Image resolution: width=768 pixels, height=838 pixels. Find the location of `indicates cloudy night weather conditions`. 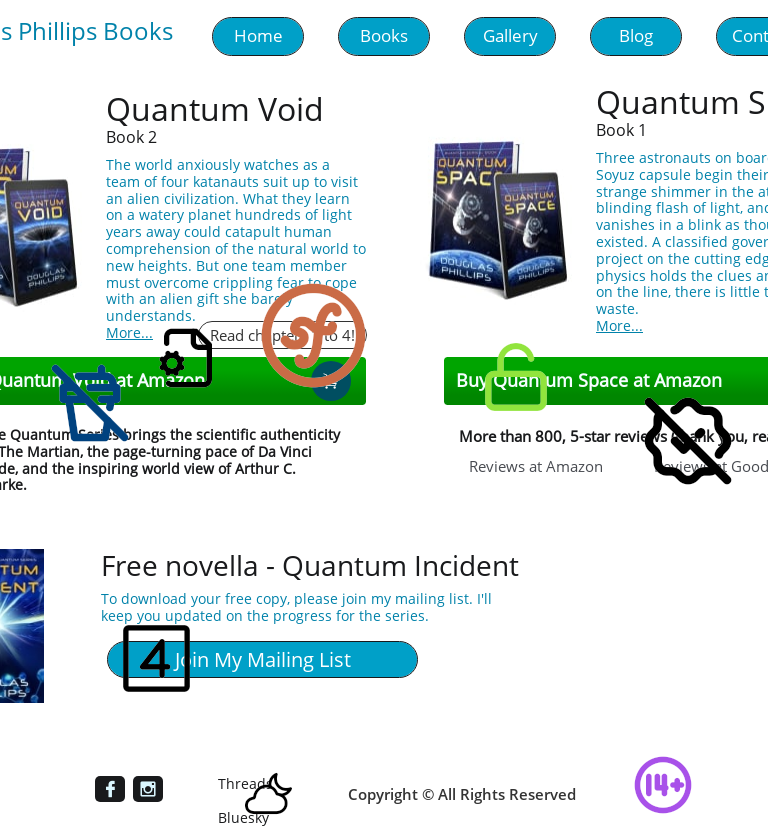

indicates cloudy night weather conditions is located at coordinates (268, 793).